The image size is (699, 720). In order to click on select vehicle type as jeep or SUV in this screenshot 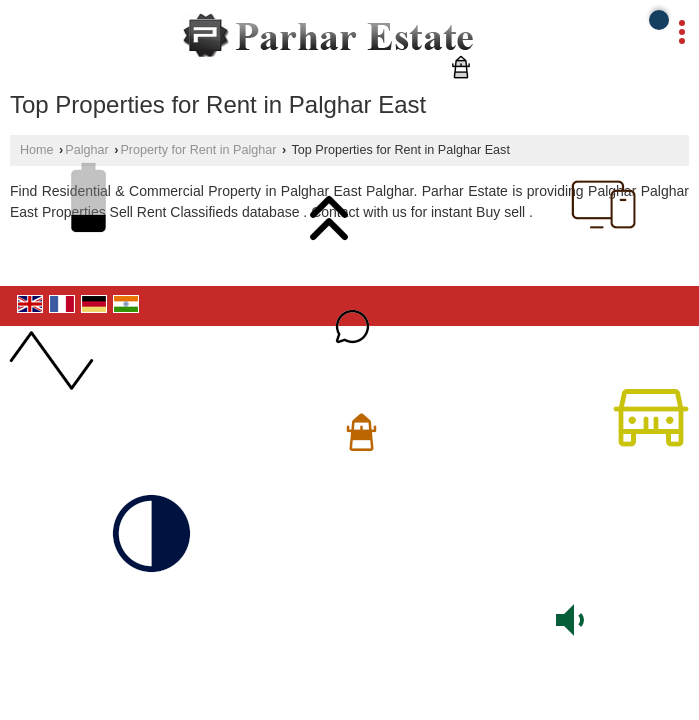, I will do `click(651, 419)`.